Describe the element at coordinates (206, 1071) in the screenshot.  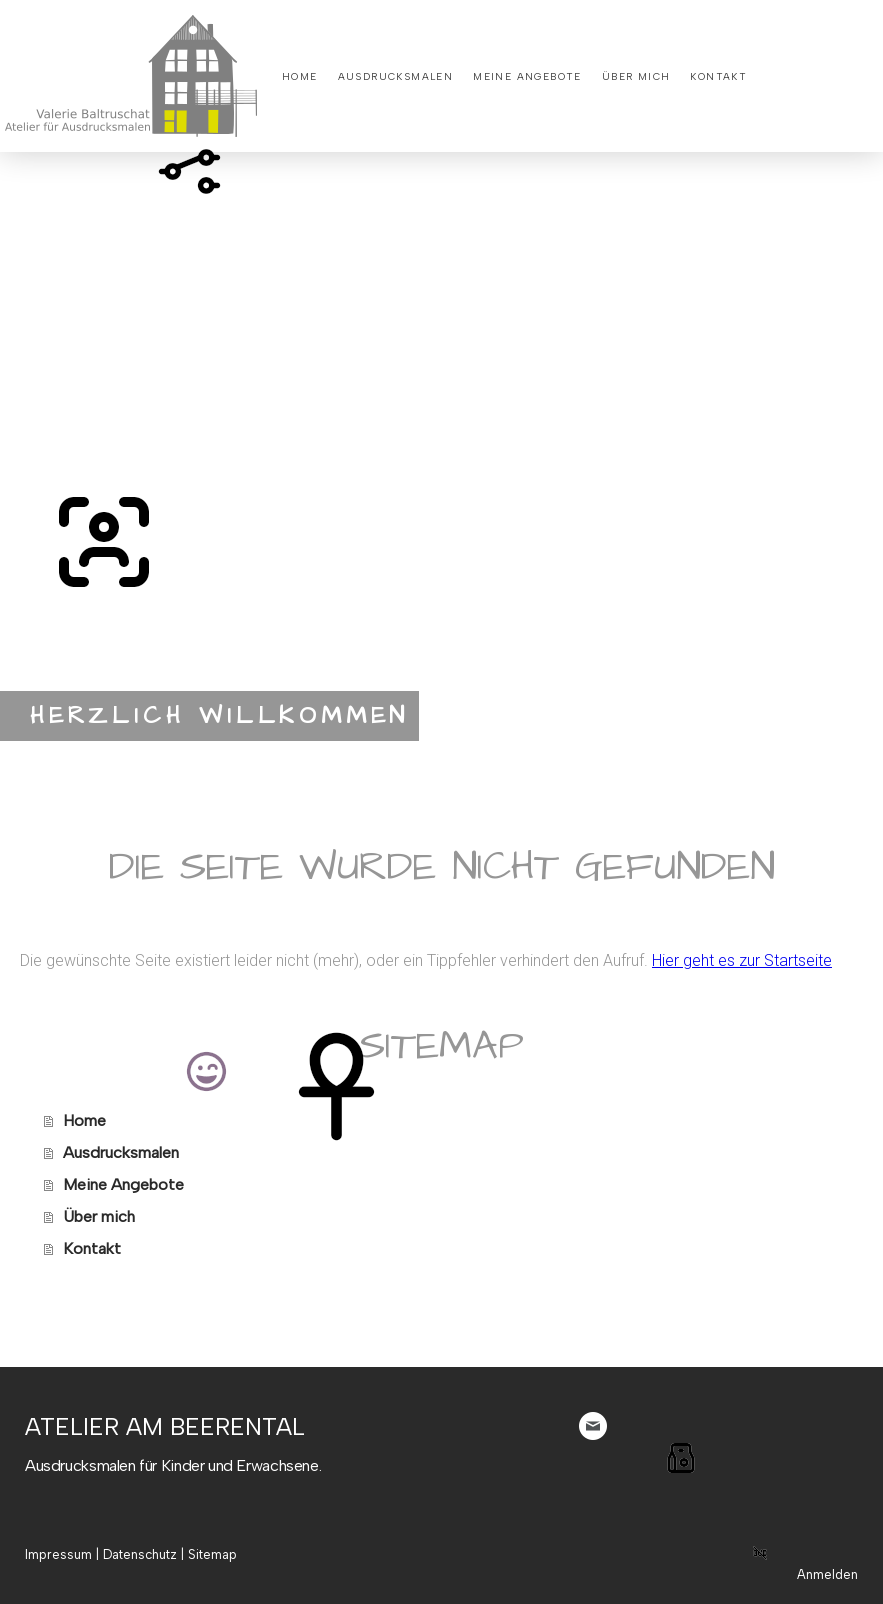
I see `add a playful or joking tone to your message` at that location.